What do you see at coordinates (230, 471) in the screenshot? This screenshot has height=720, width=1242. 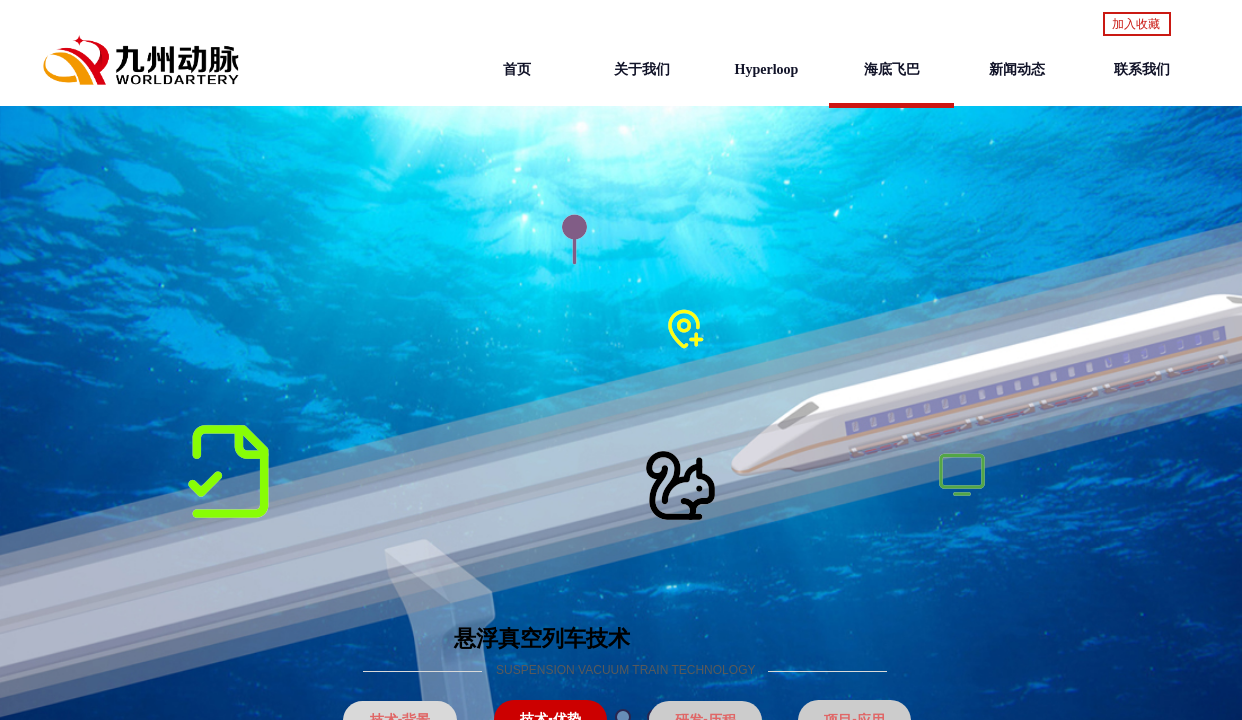 I see `file successfully uploaded or saved` at bounding box center [230, 471].